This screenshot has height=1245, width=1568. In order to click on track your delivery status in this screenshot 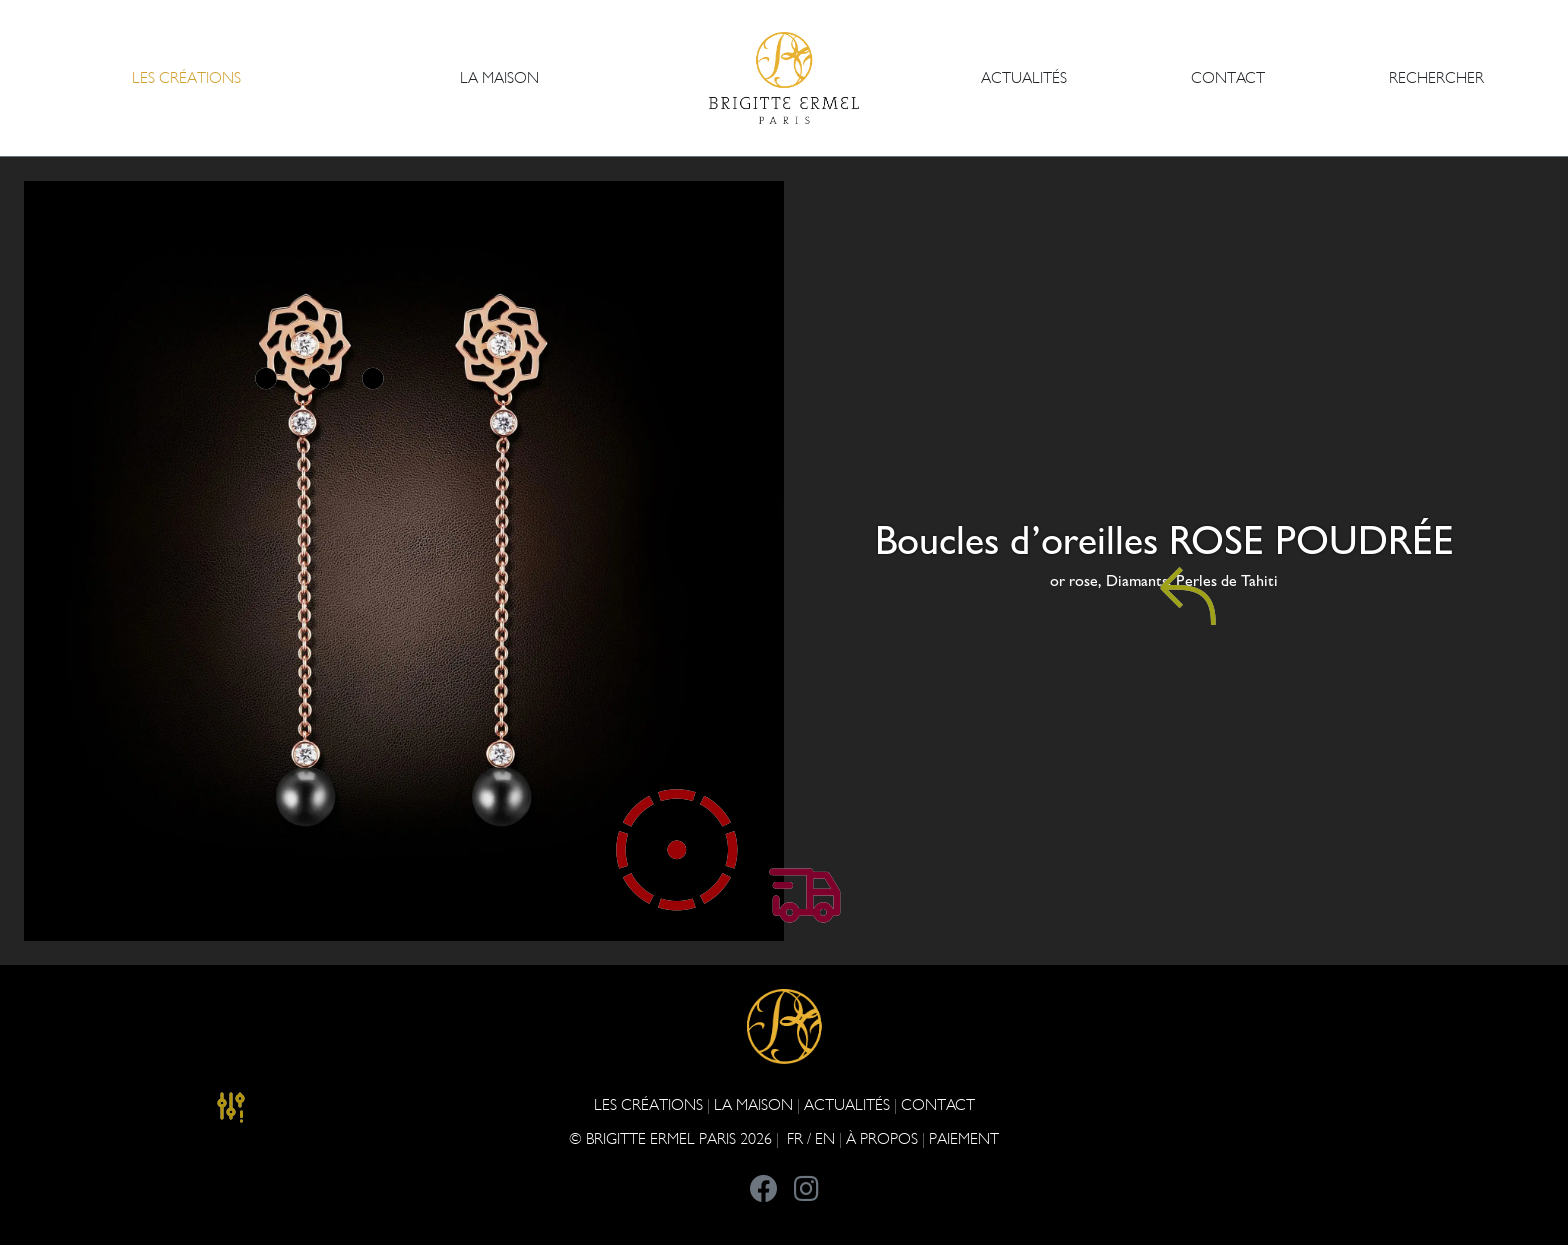, I will do `click(806, 895)`.